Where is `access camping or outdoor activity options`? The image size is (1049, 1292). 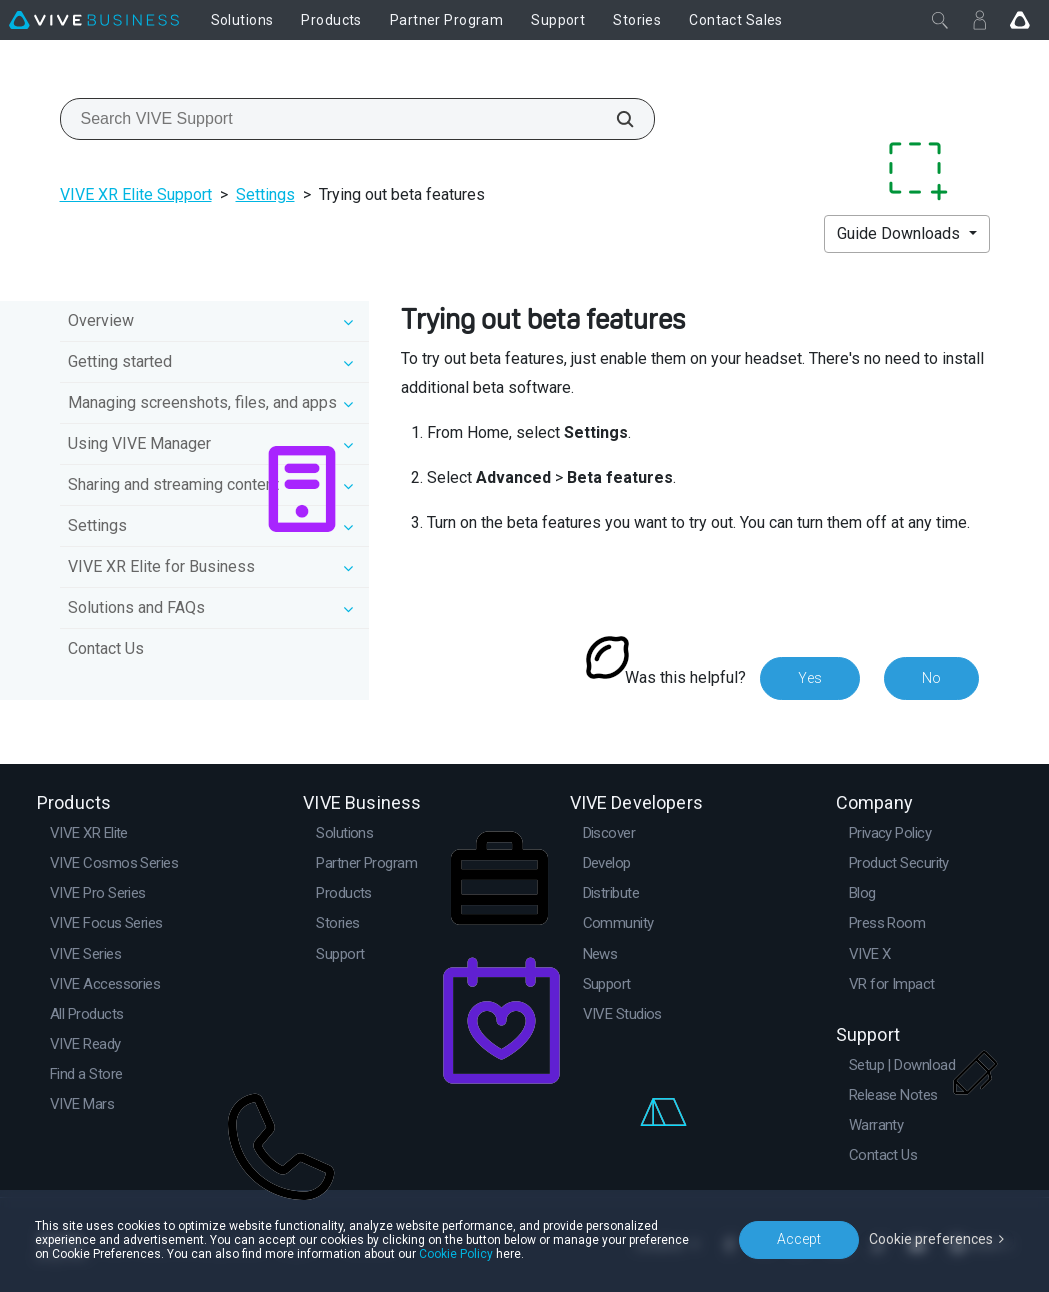 access camping or outdoor activity options is located at coordinates (663, 1113).